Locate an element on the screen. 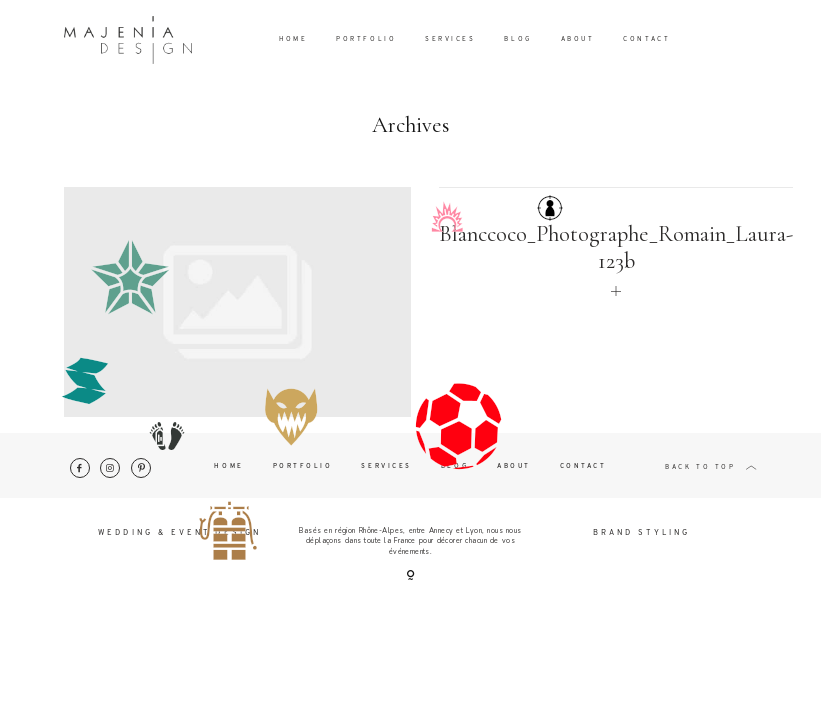 The width and height of the screenshot is (821, 720). view document or note is located at coordinates (85, 381).